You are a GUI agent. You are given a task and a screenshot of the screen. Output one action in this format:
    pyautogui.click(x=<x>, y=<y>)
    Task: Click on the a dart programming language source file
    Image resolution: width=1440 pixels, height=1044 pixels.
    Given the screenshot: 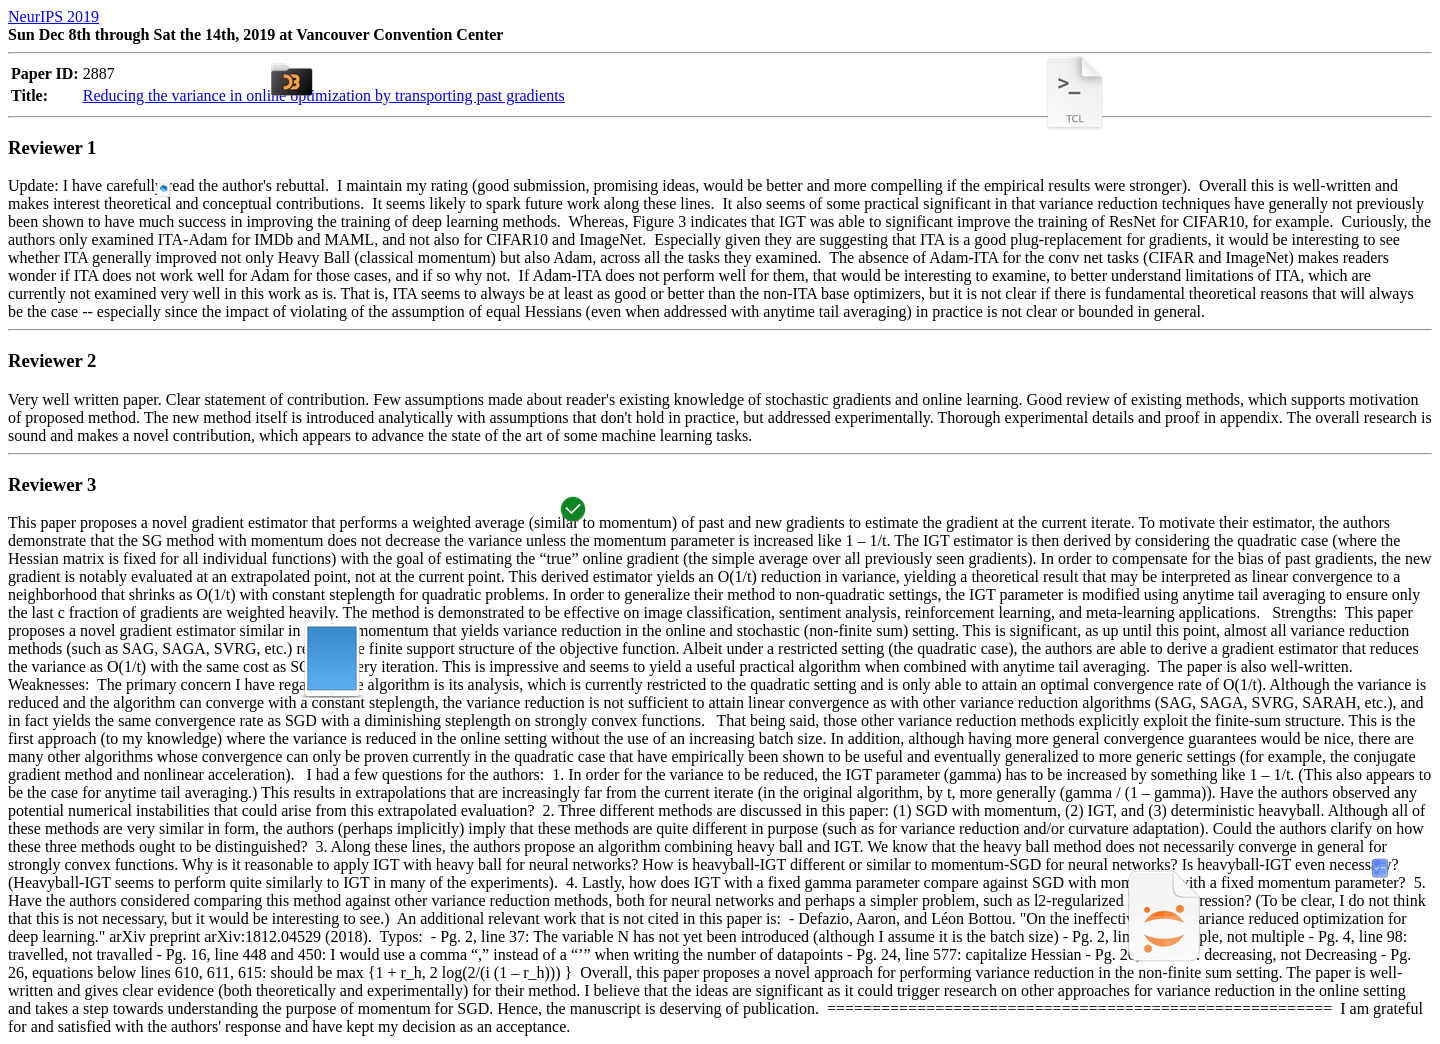 What is the action you would take?
    pyautogui.click(x=163, y=188)
    